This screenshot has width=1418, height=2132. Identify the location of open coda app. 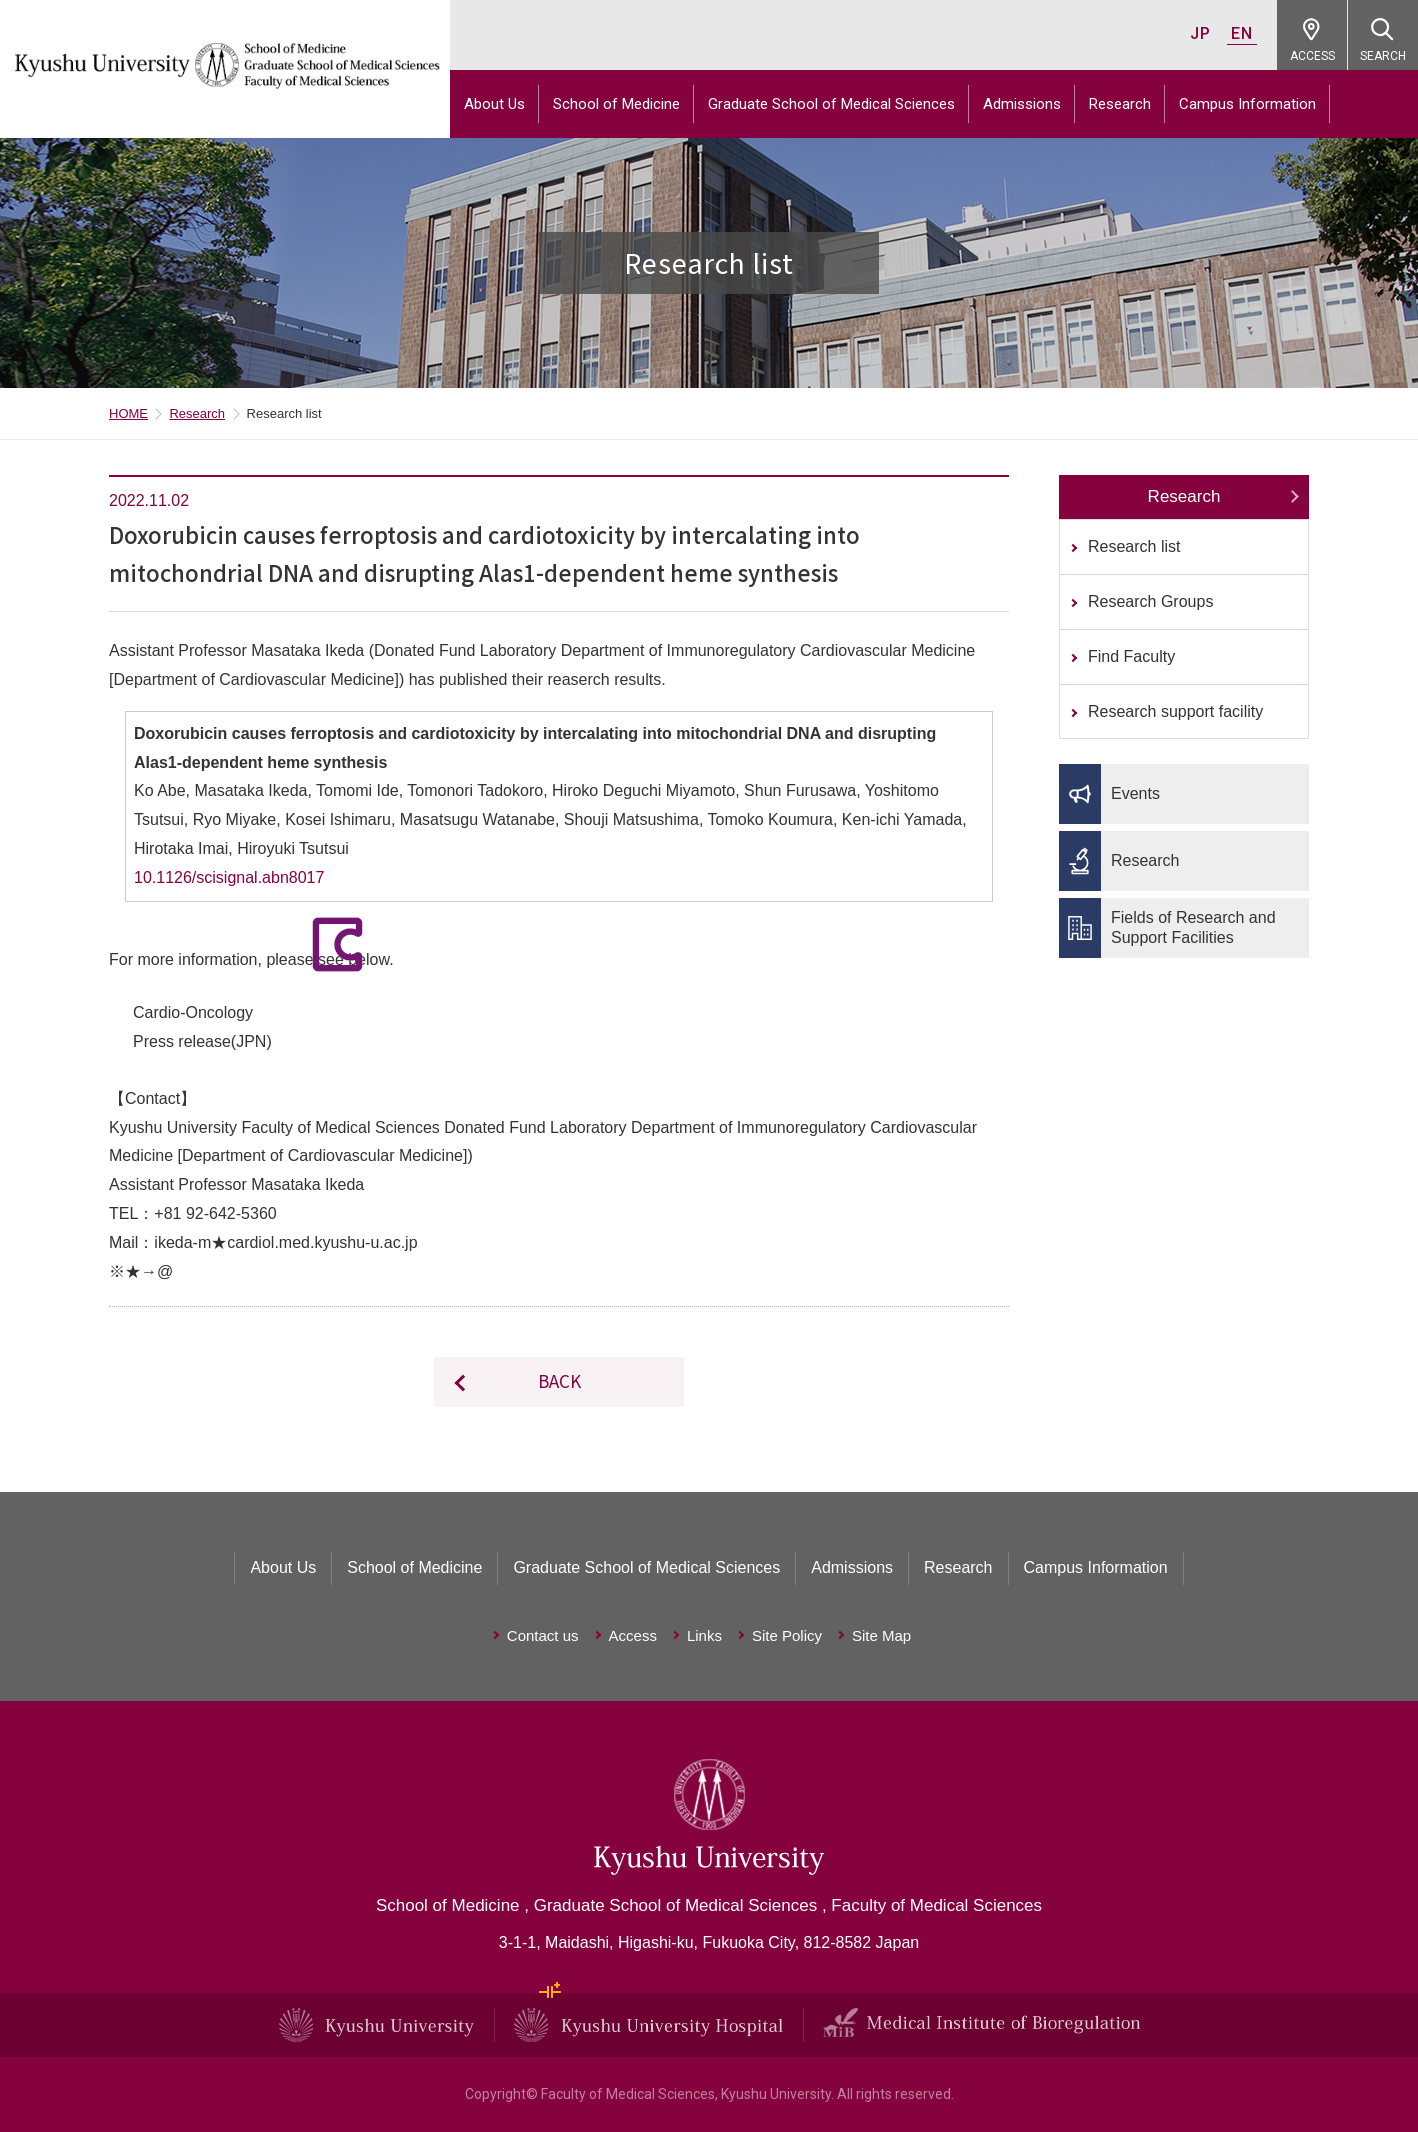
(337, 944).